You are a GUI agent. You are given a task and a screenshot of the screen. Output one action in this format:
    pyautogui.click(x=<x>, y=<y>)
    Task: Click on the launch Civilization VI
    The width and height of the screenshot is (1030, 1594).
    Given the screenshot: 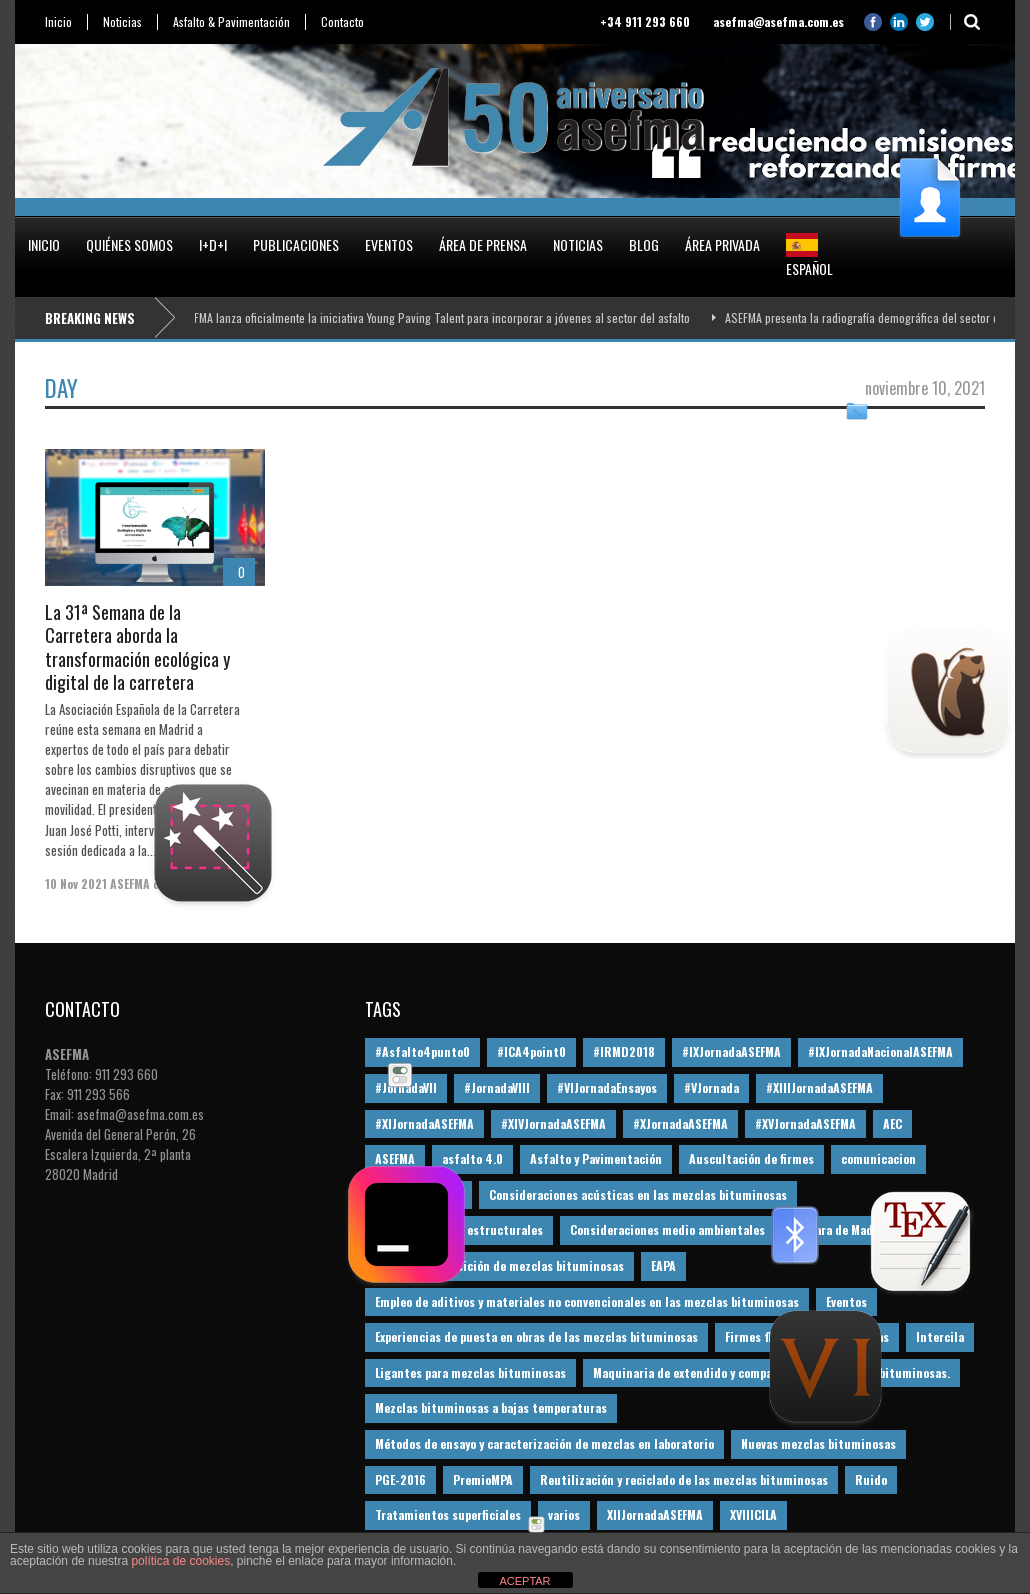 What is the action you would take?
    pyautogui.click(x=825, y=1366)
    